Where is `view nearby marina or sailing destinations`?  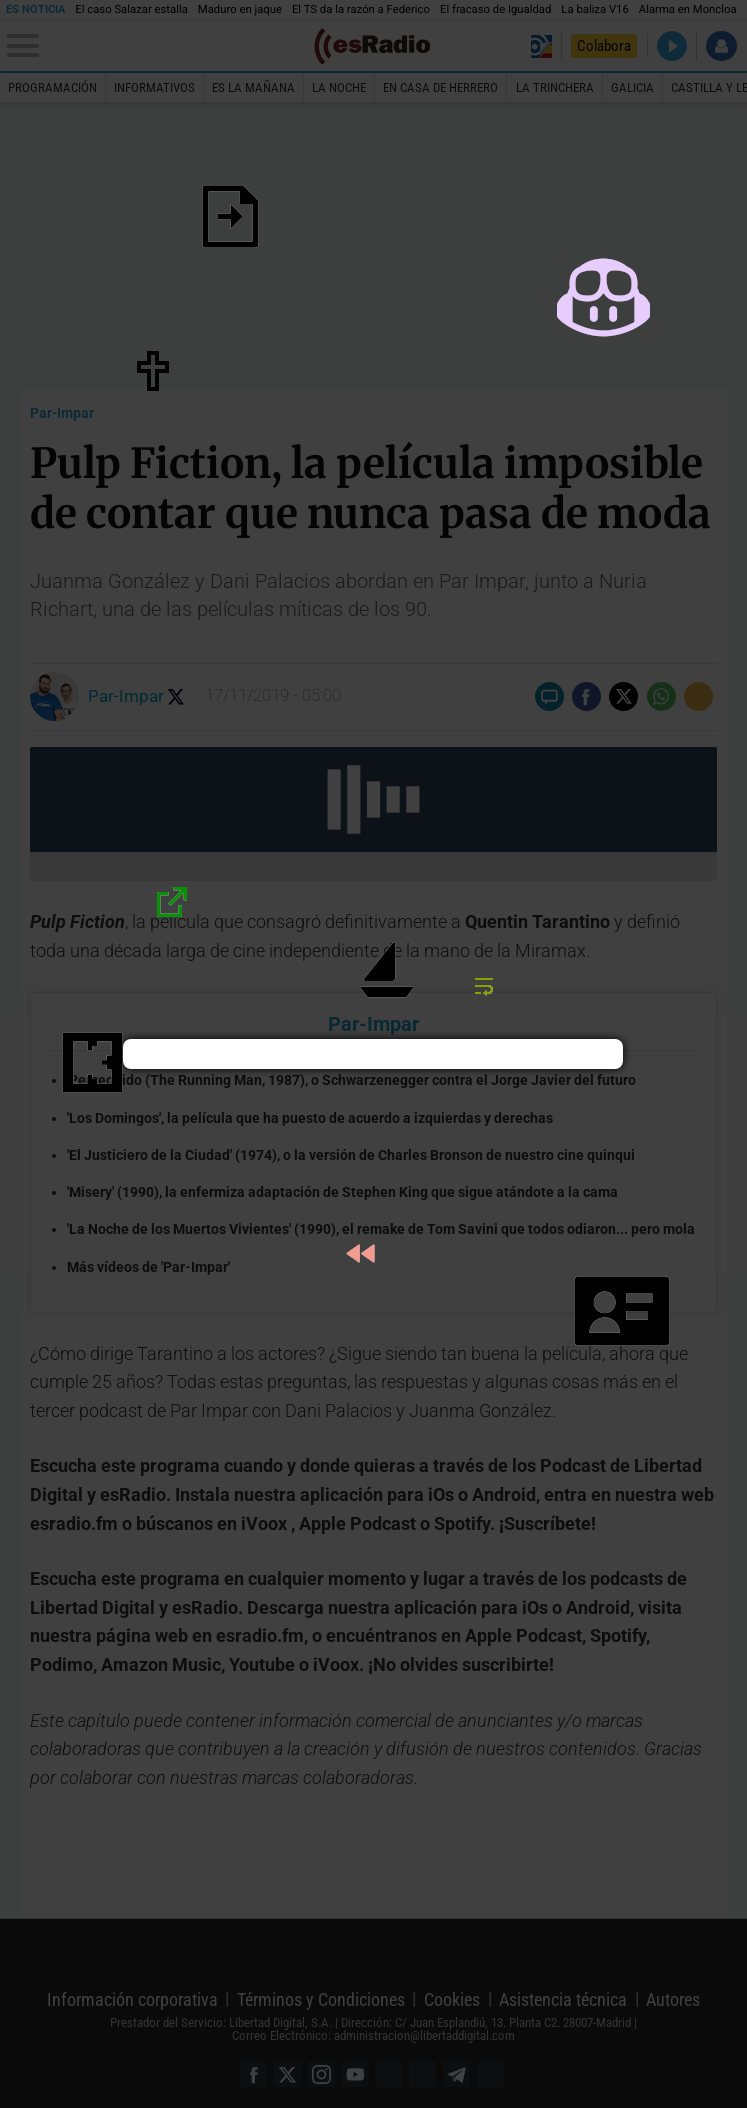 view nearby marina or sailing destinations is located at coordinates (387, 970).